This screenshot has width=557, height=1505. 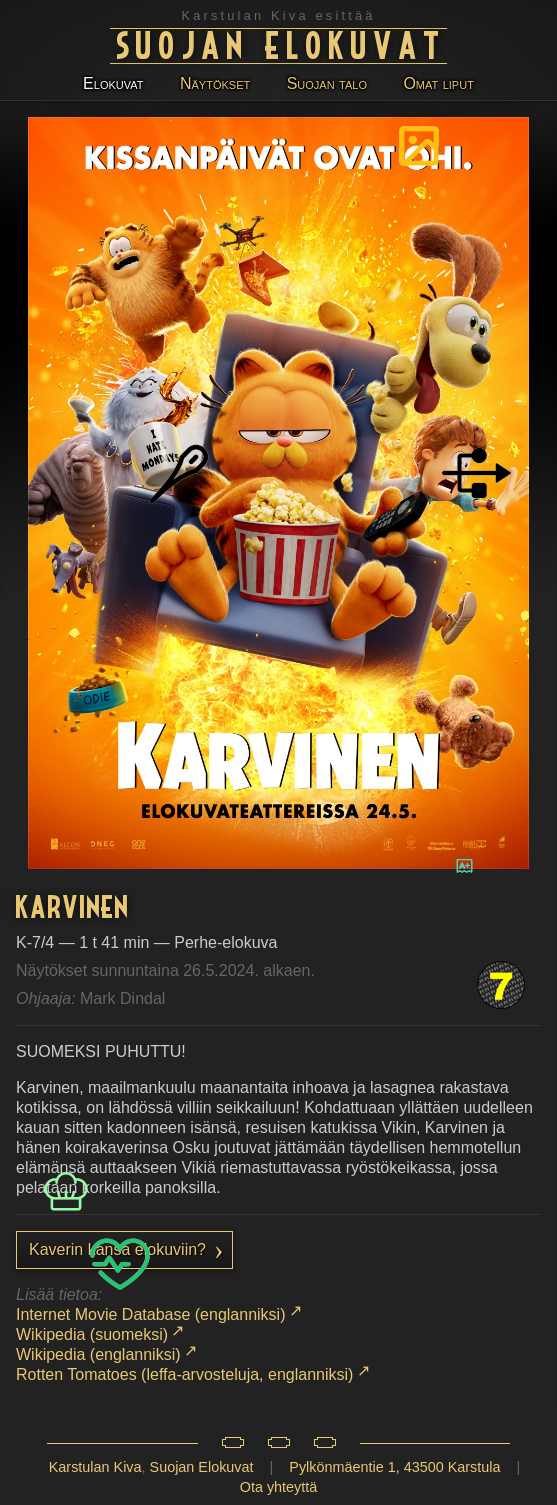 What do you see at coordinates (66, 1192) in the screenshot?
I see `browse recipes or cooking content` at bounding box center [66, 1192].